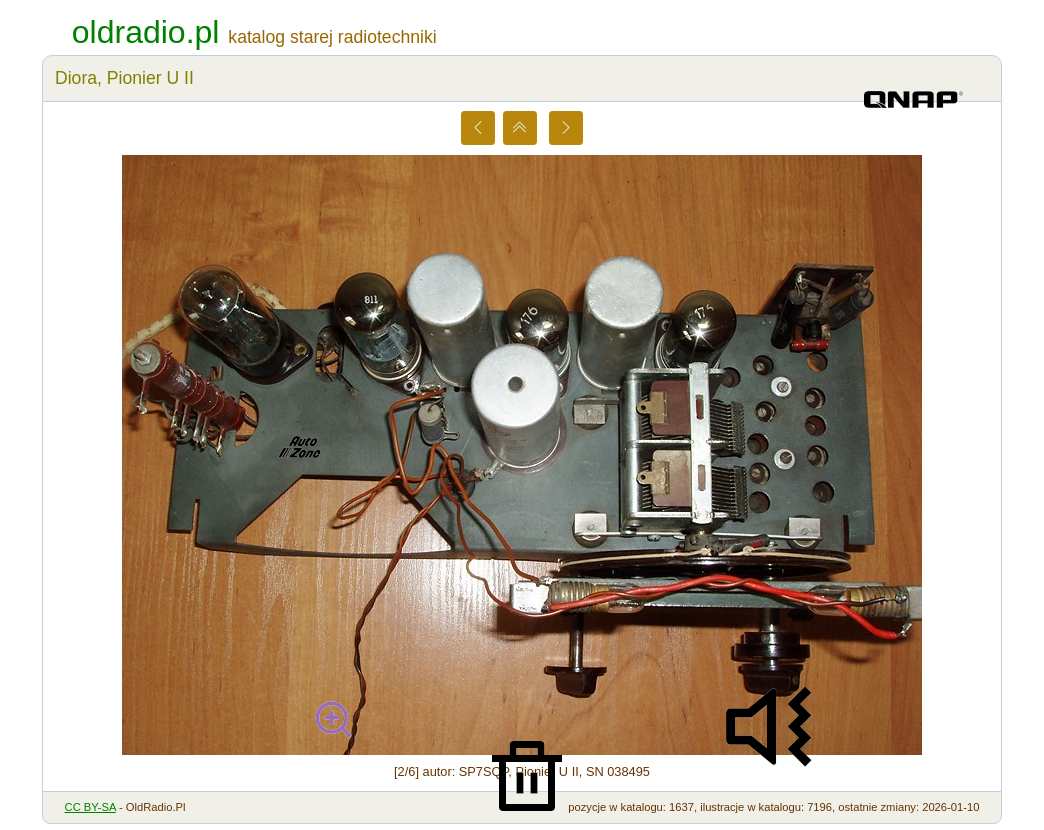  I want to click on visit the AutoZone website or app, so click(300, 447).